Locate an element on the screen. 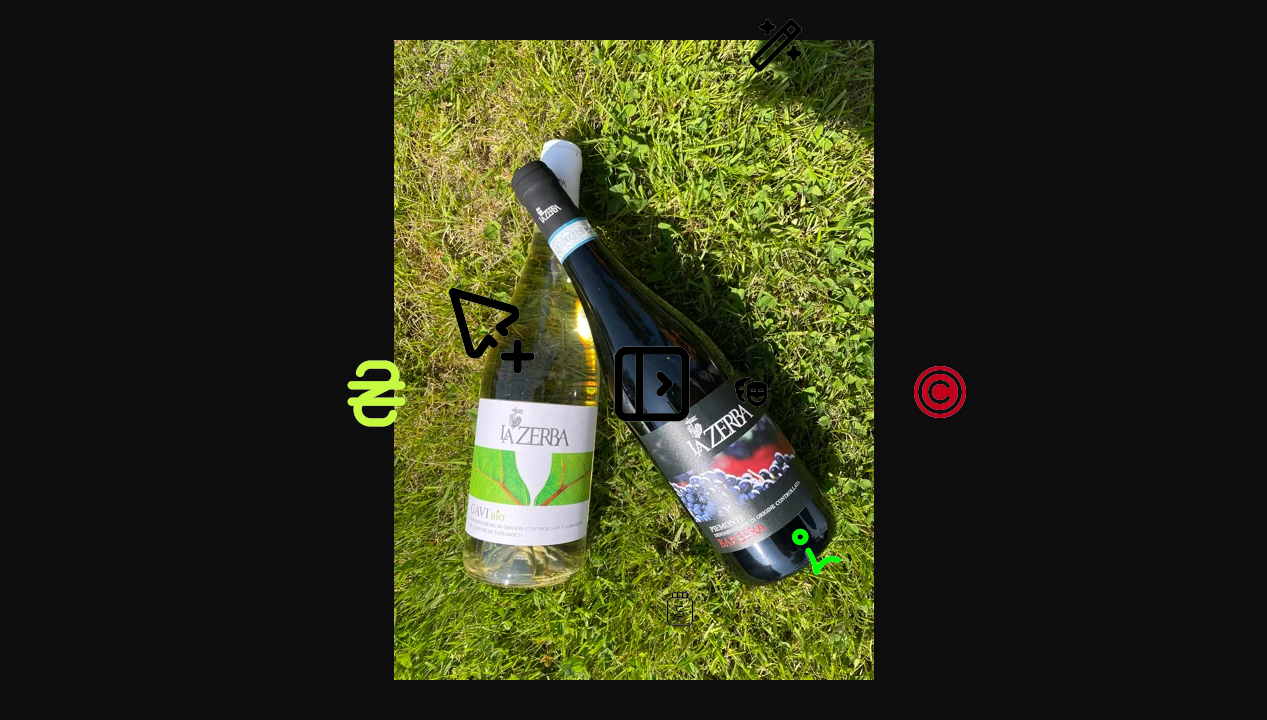 The width and height of the screenshot is (1267, 720). access theater or entertainment options is located at coordinates (751, 392).